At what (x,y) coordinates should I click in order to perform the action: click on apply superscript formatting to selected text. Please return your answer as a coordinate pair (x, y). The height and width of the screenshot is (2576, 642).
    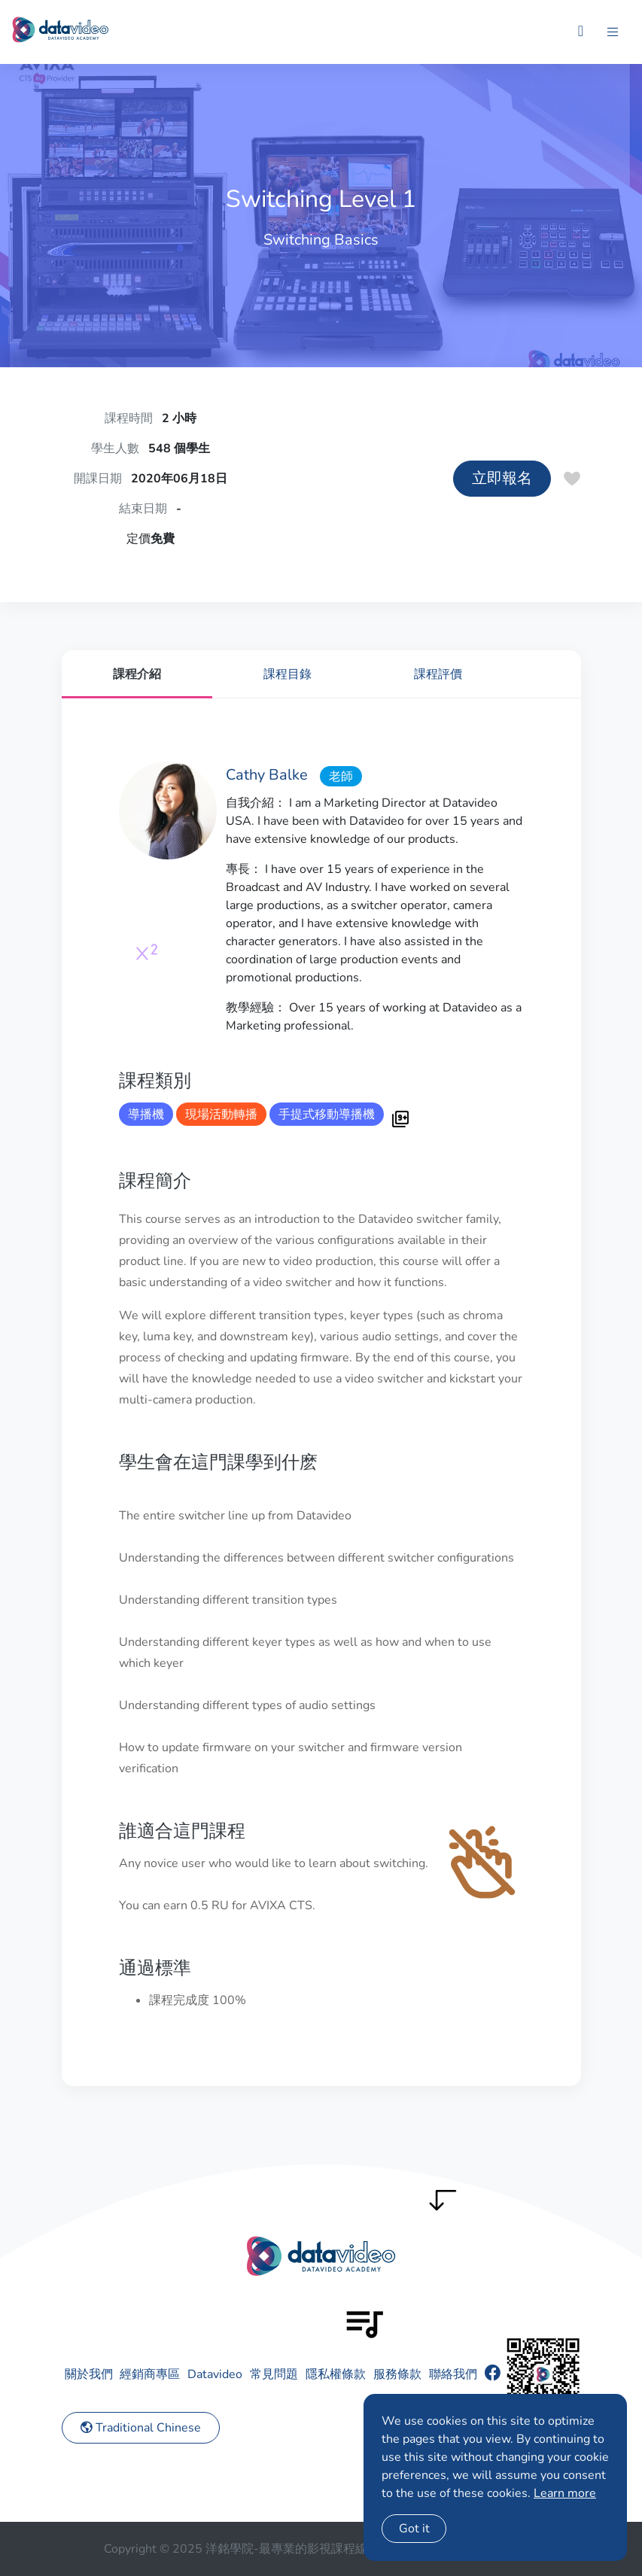
    Looking at the image, I should click on (145, 952).